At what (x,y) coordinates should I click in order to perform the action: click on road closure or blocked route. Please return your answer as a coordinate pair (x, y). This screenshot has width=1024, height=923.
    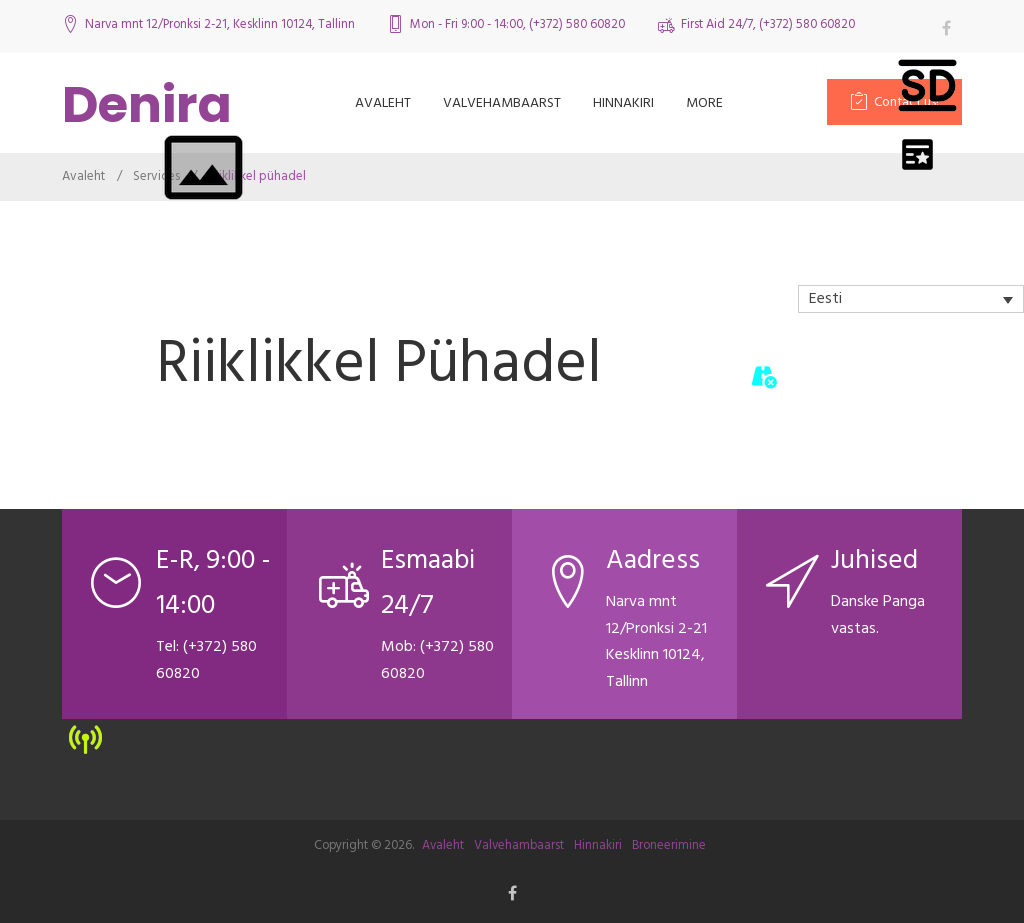
    Looking at the image, I should click on (763, 376).